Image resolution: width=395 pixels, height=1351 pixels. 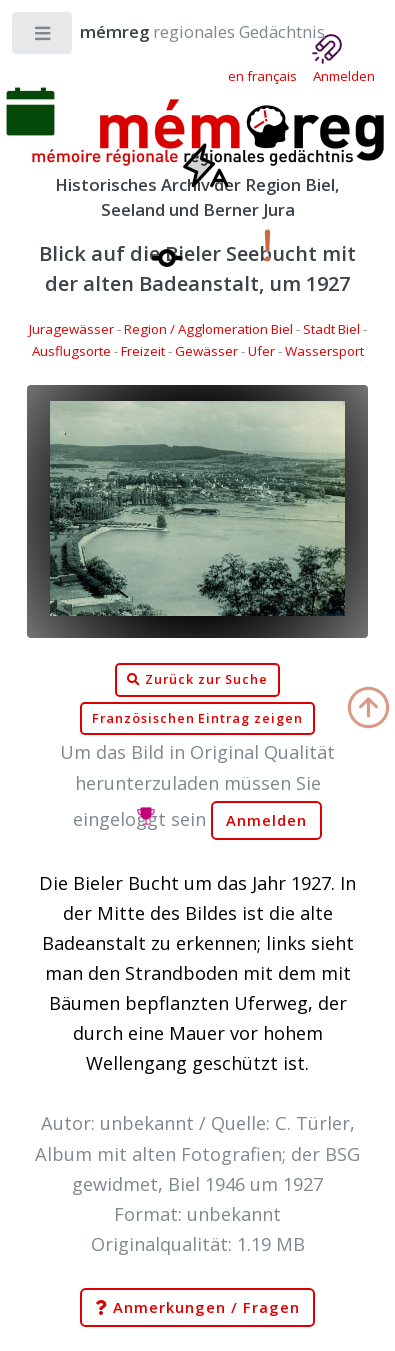 I want to click on view achievements or awards, so click(x=146, y=816).